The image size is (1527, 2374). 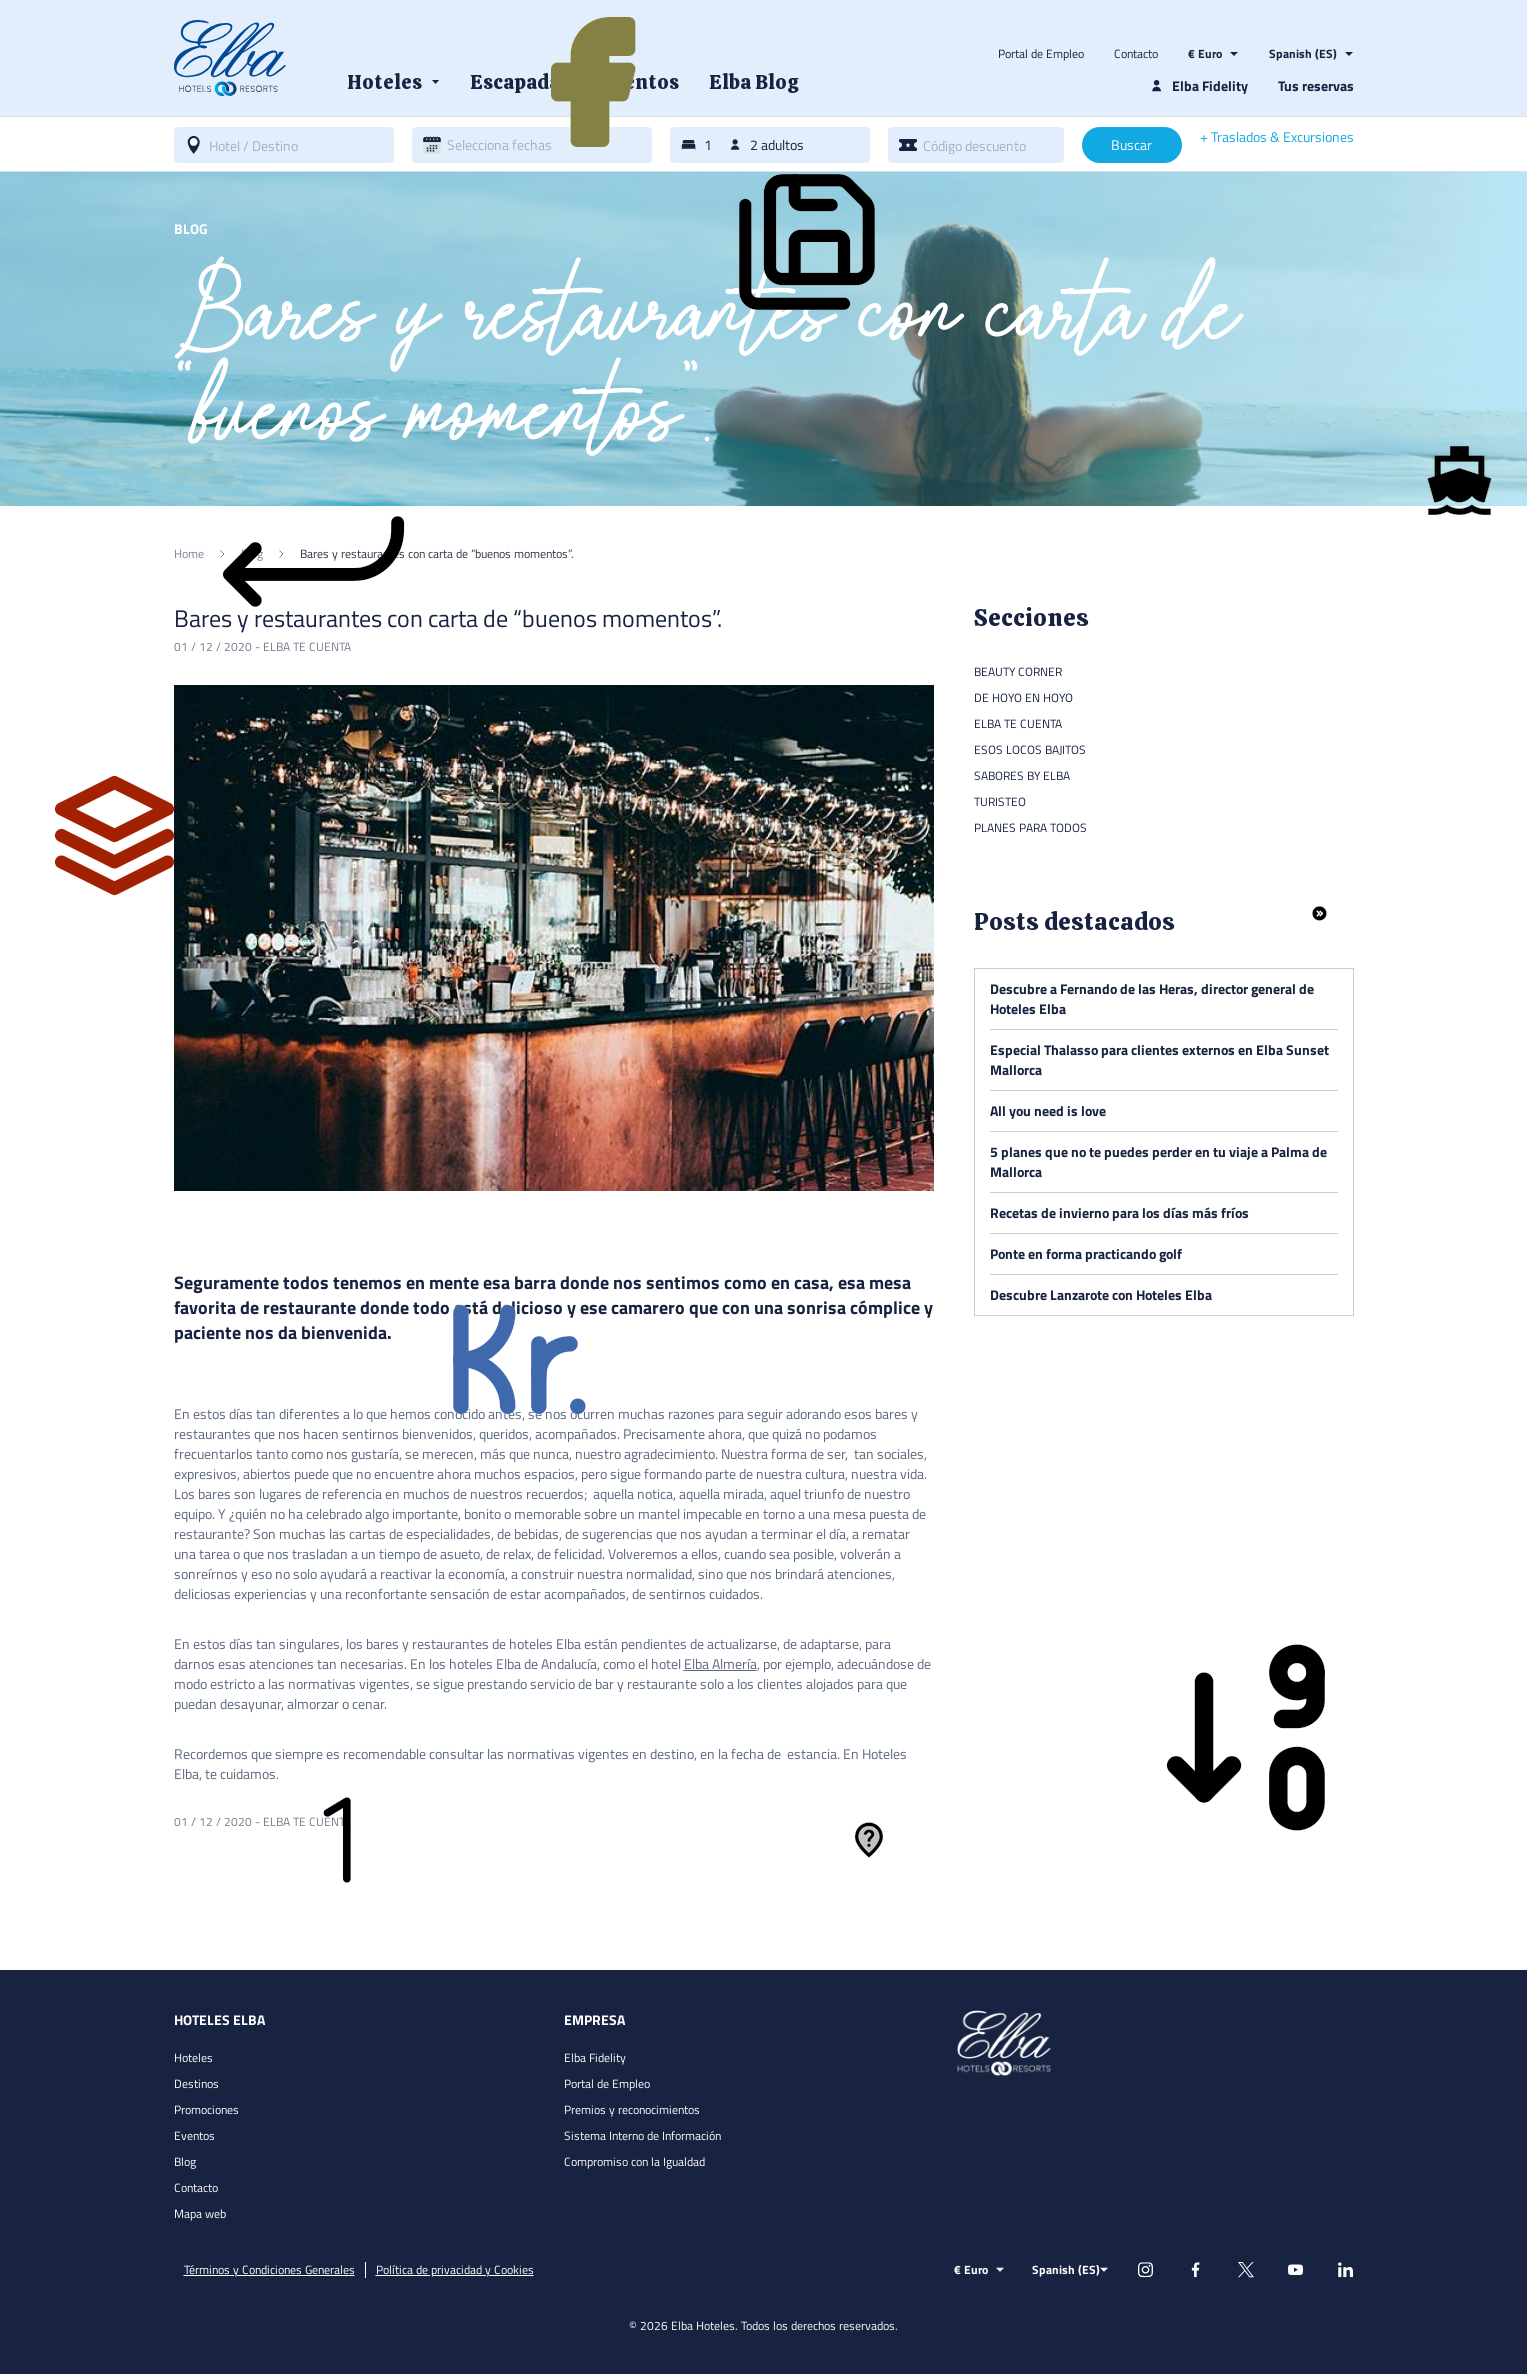 I want to click on view stacked layers or content, so click(x=114, y=835).